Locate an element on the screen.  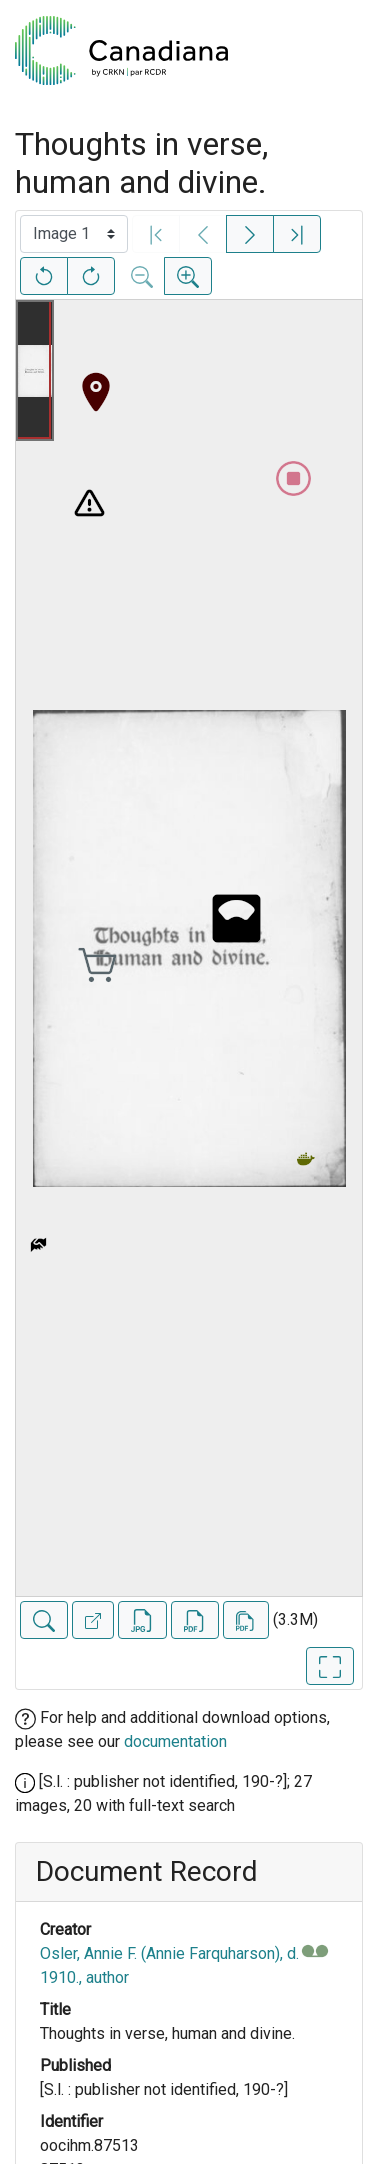
docker container management is located at coordinates (306, 1159).